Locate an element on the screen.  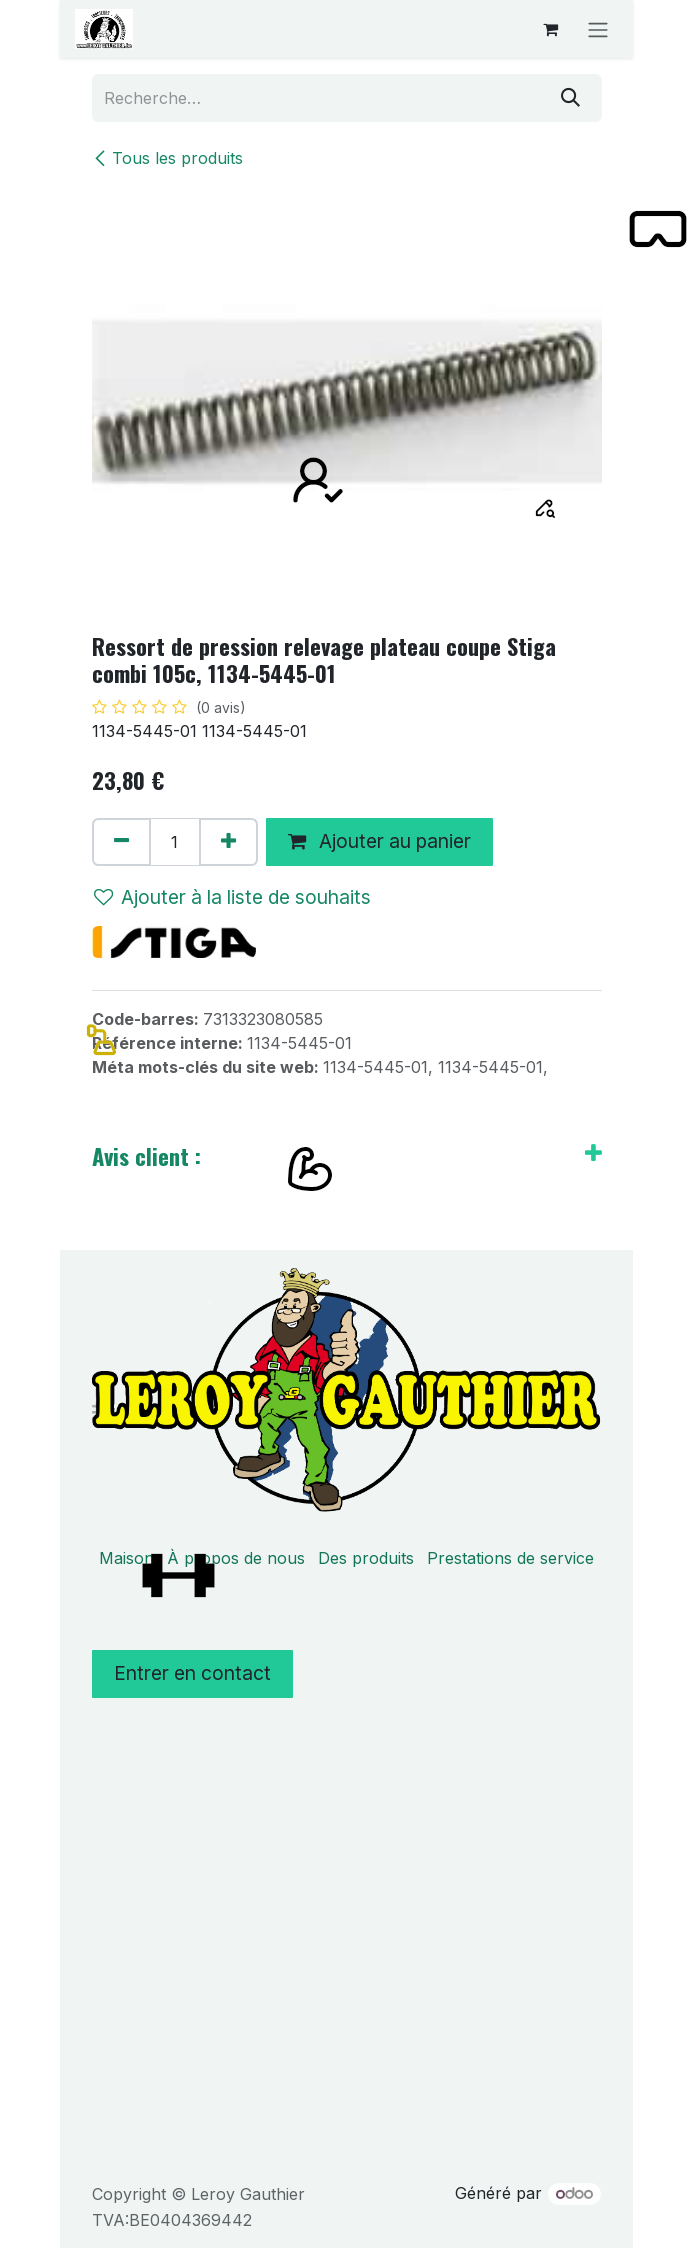
access virtual reality or VR mode is located at coordinates (658, 229).